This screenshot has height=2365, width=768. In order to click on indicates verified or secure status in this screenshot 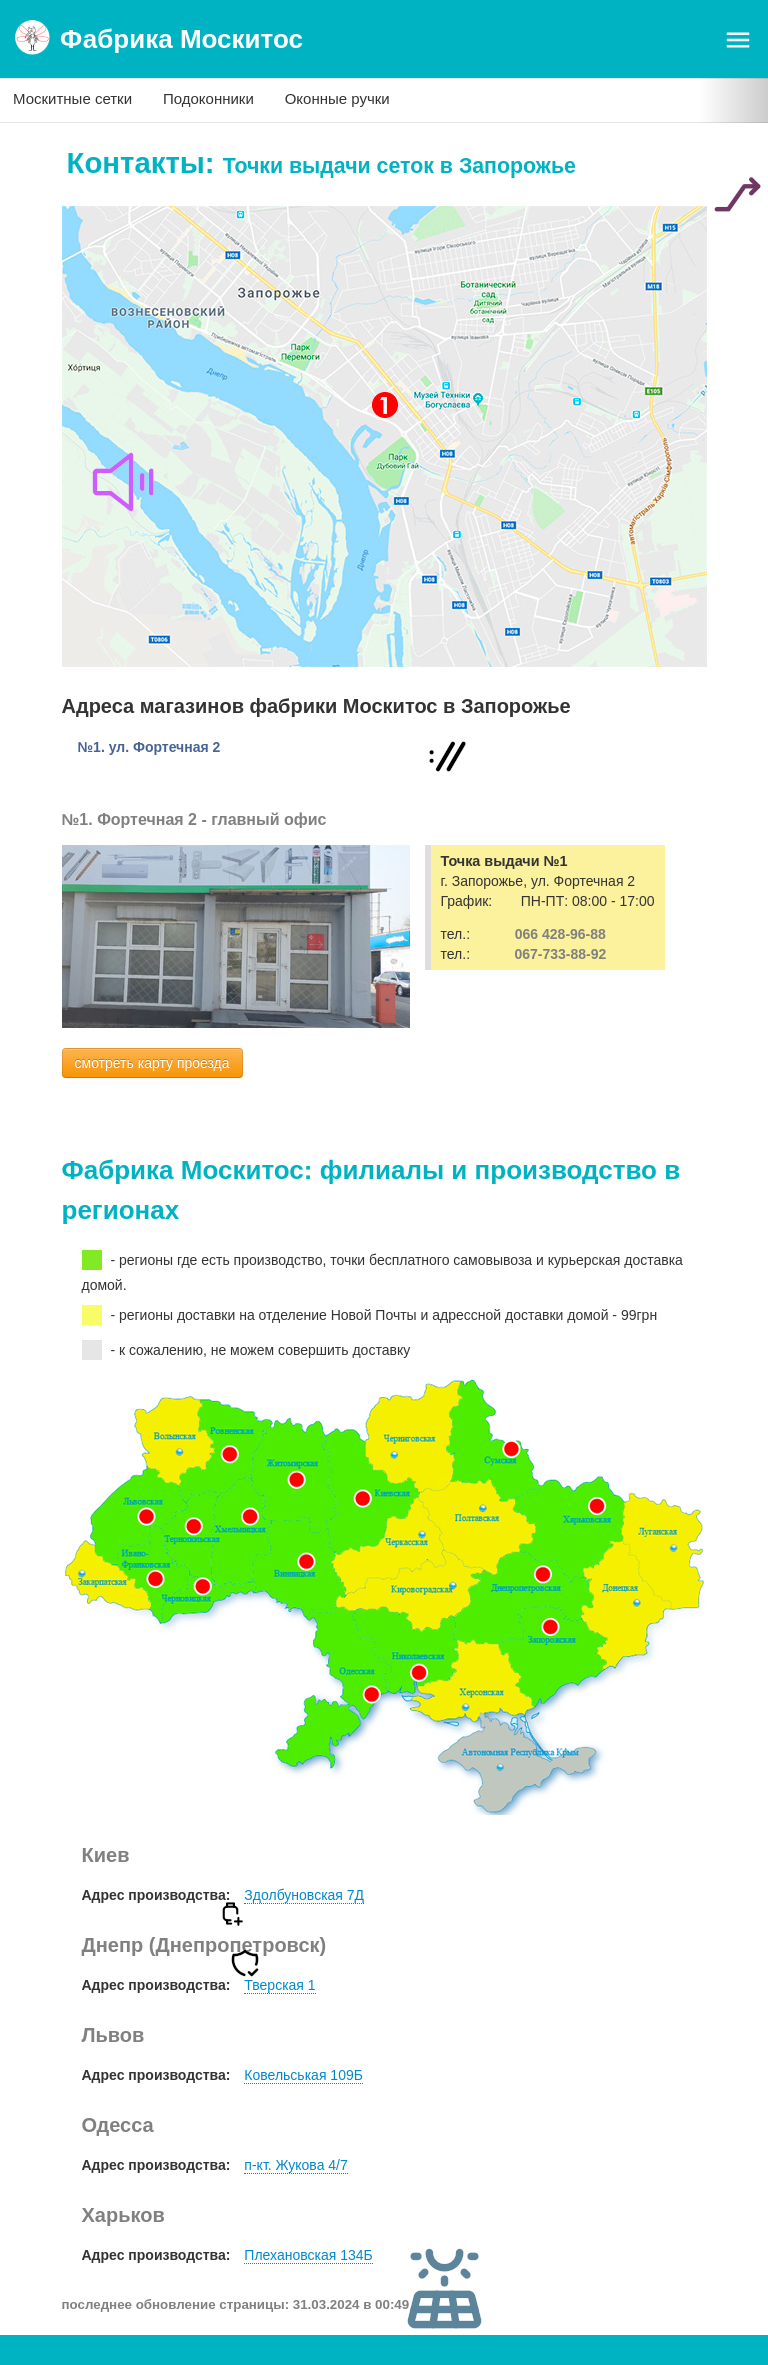, I will do `click(245, 1963)`.